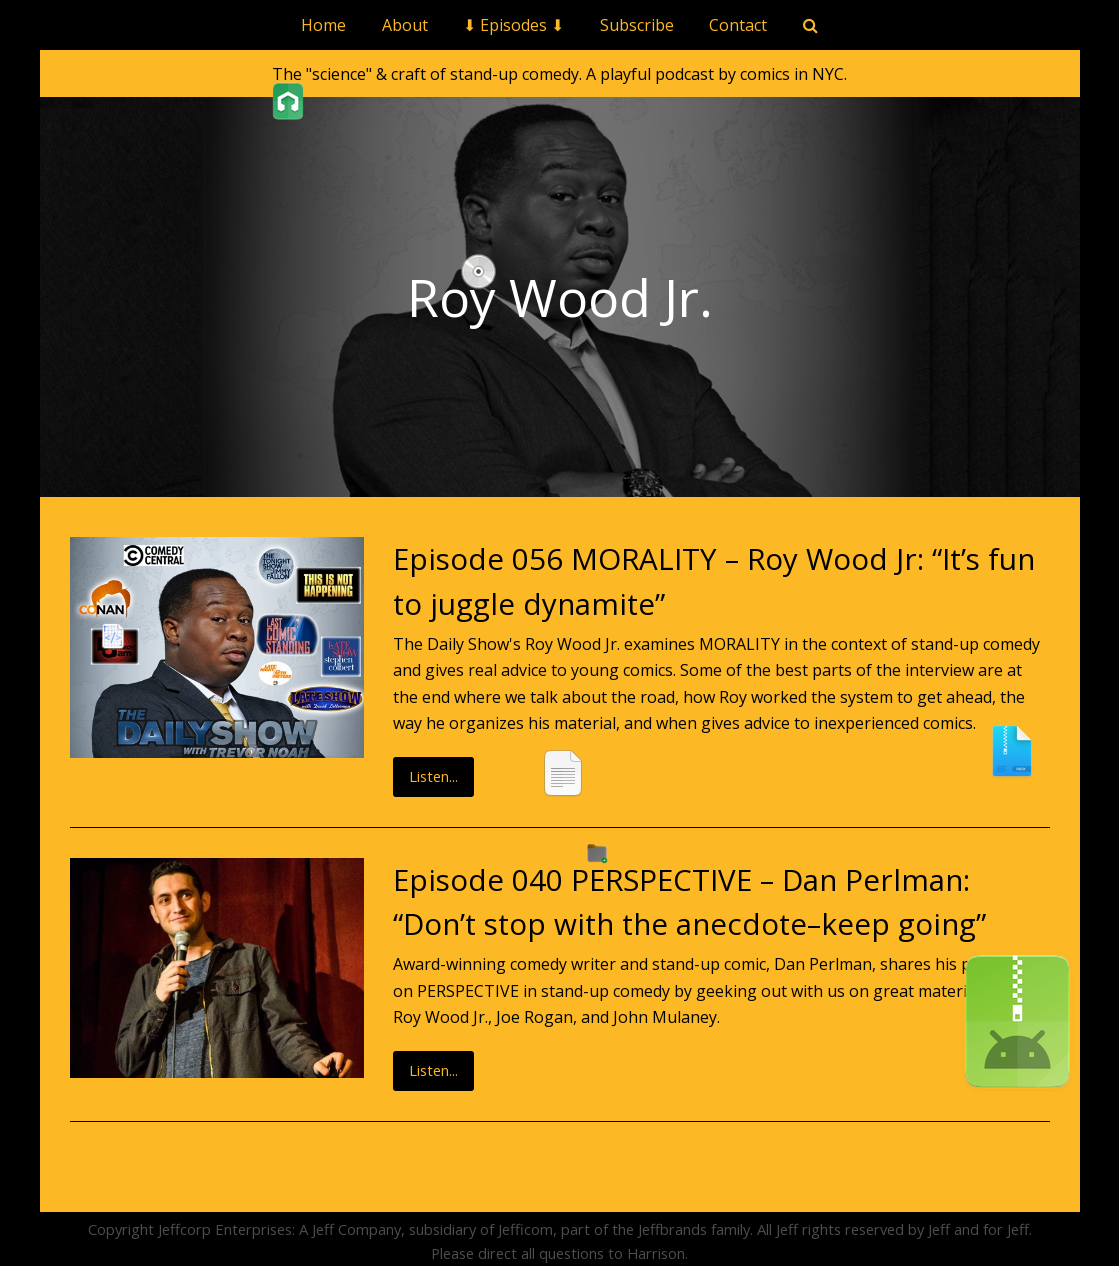 The width and height of the screenshot is (1119, 1266). What do you see at coordinates (563, 773) in the screenshot?
I see `a plain text file` at bounding box center [563, 773].